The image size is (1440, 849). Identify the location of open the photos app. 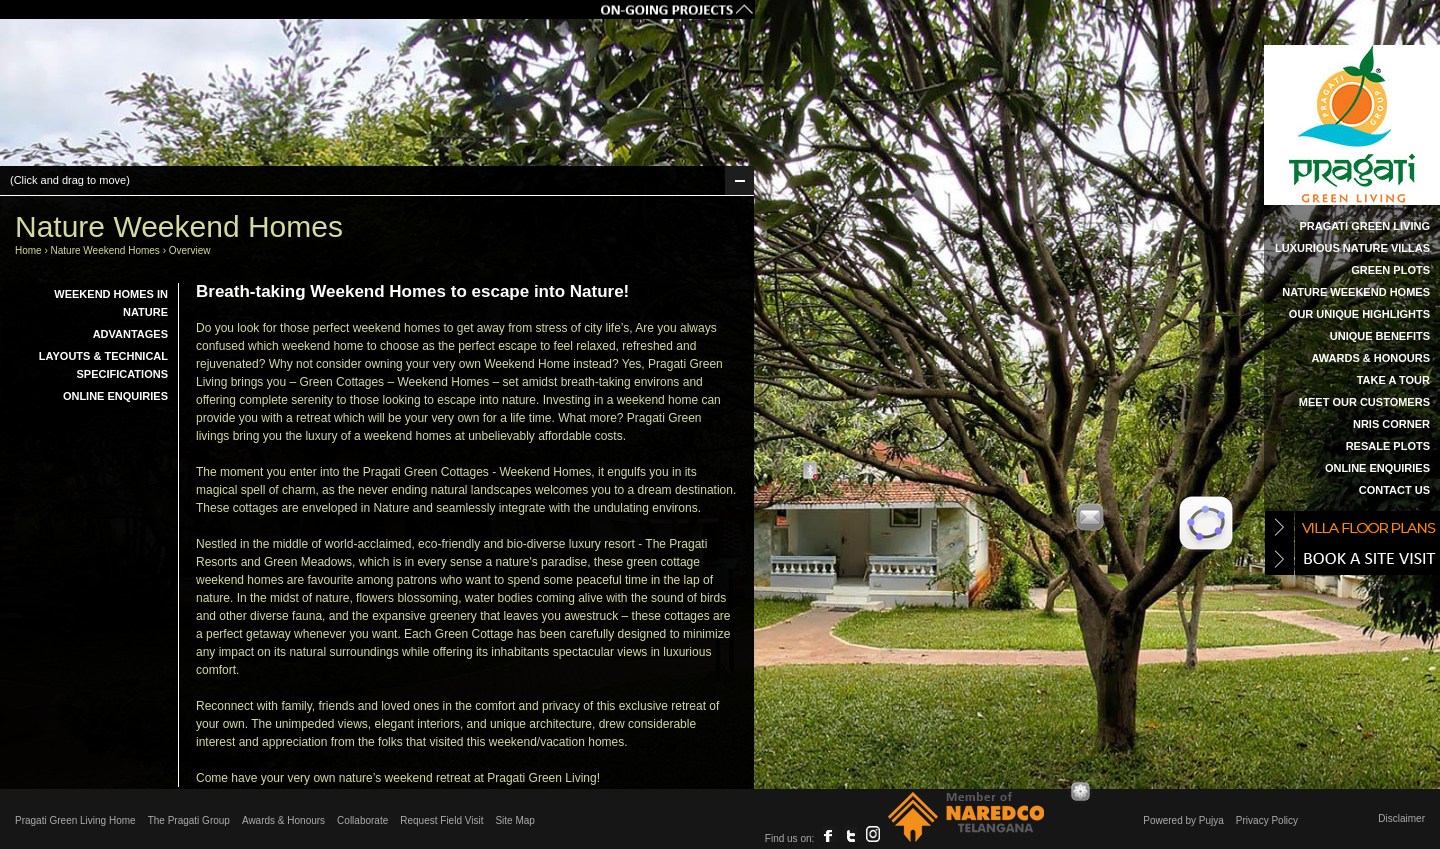
(1080, 791).